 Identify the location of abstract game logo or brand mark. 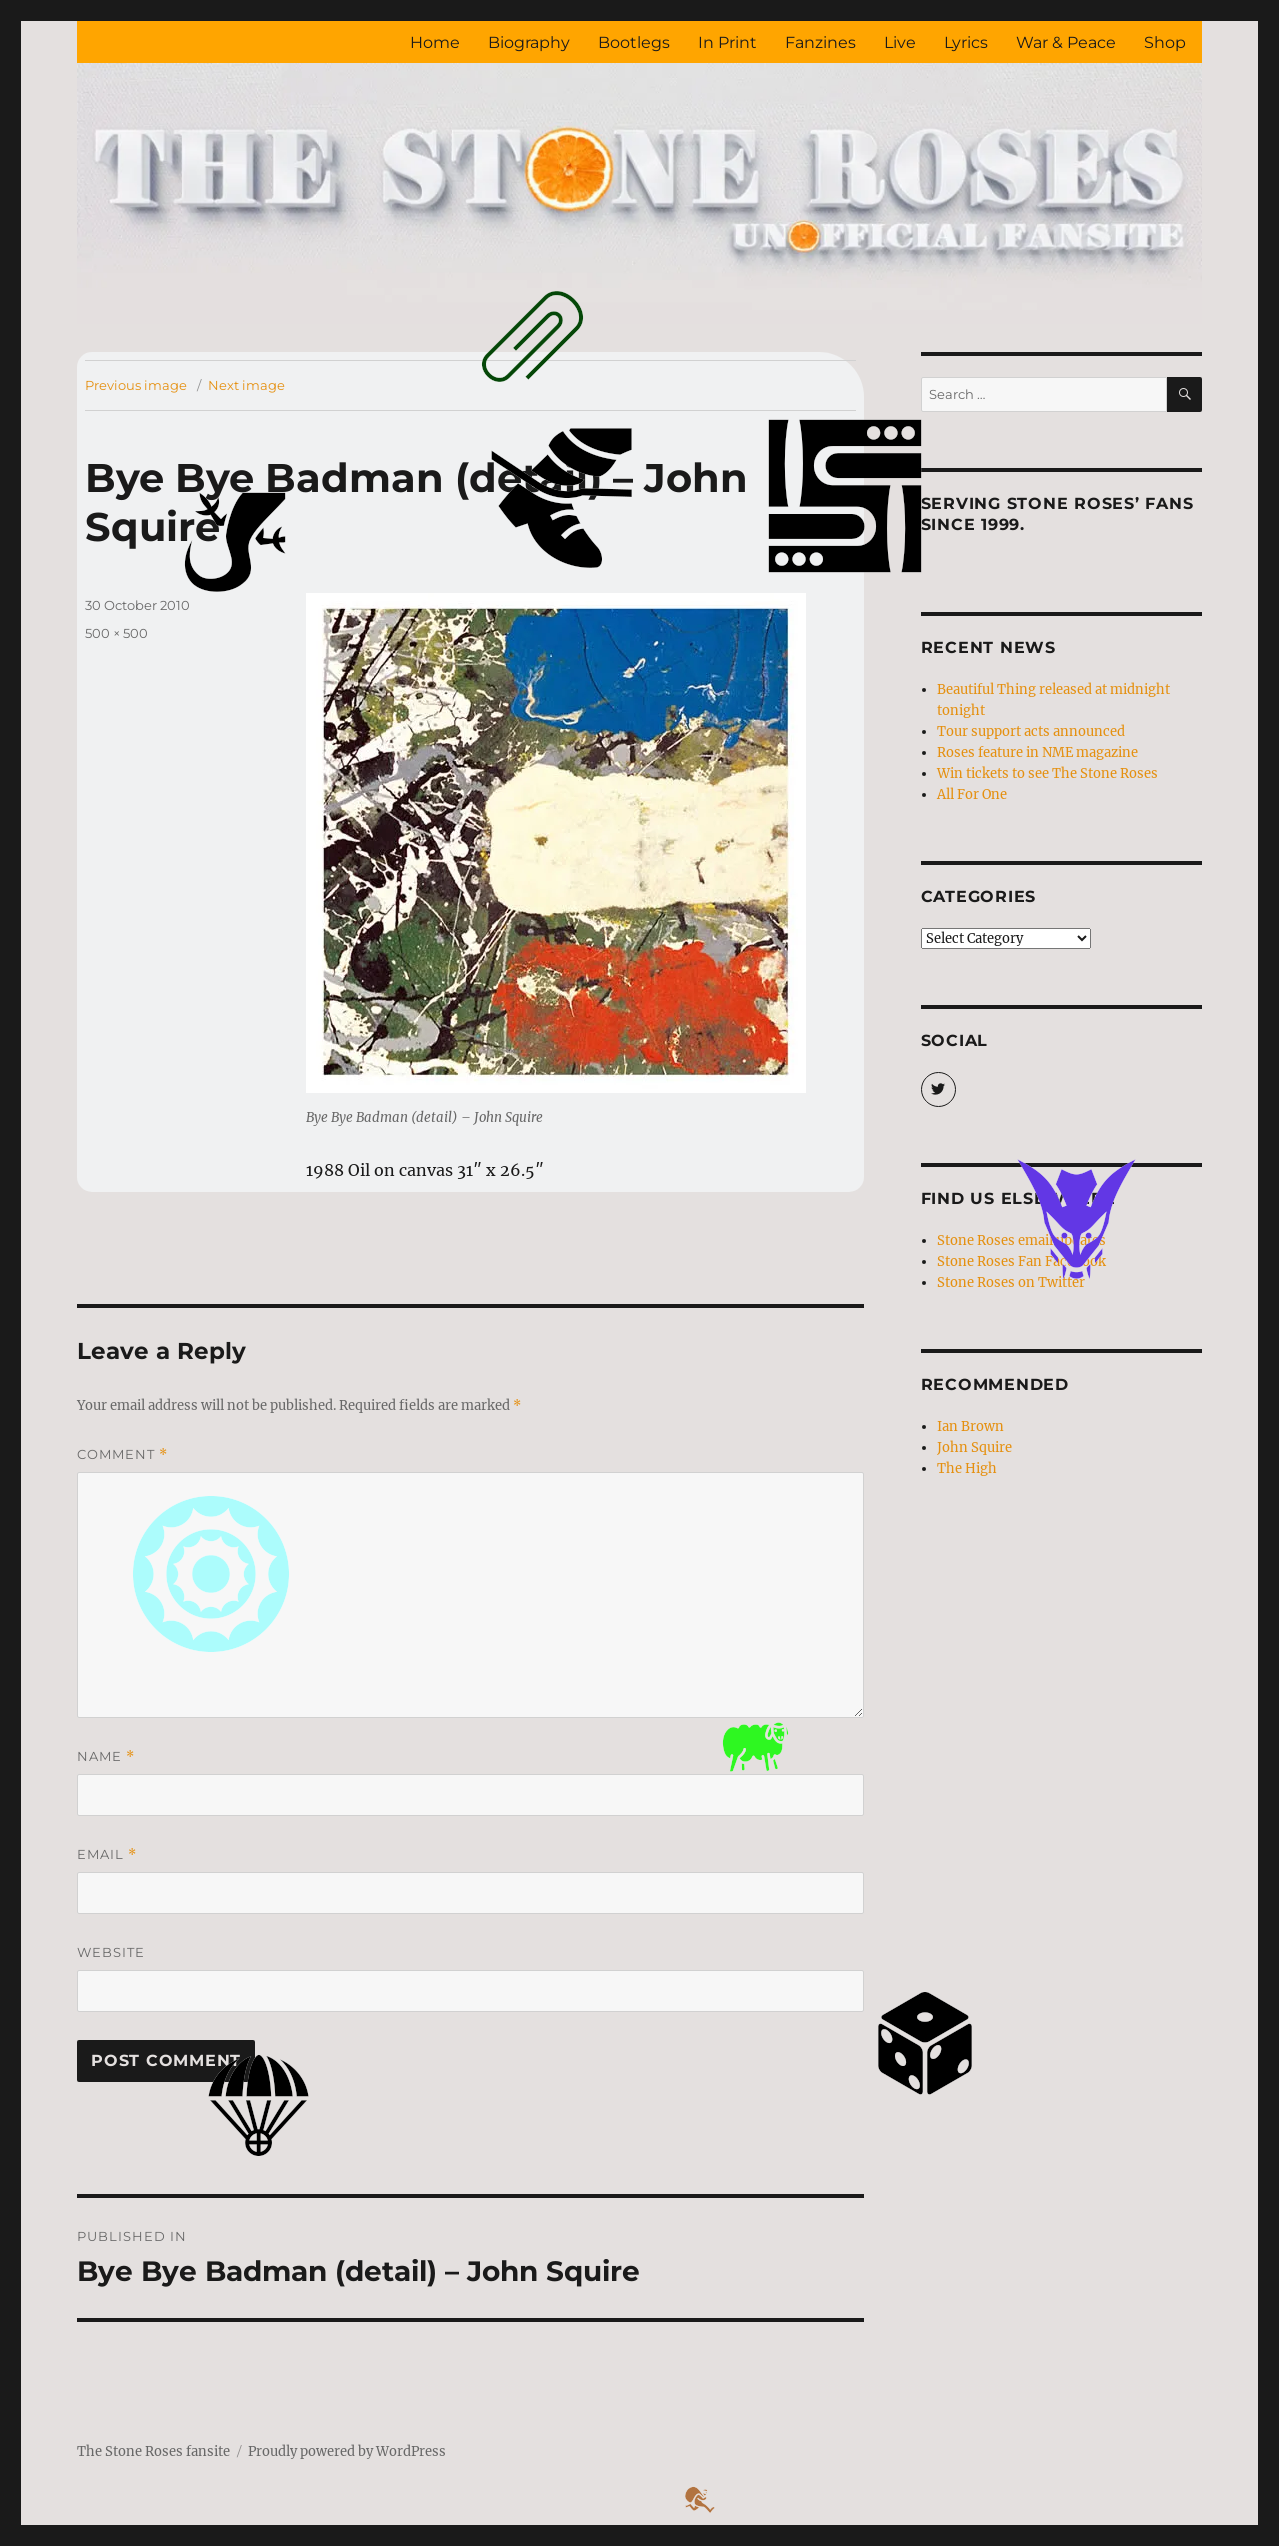
(845, 496).